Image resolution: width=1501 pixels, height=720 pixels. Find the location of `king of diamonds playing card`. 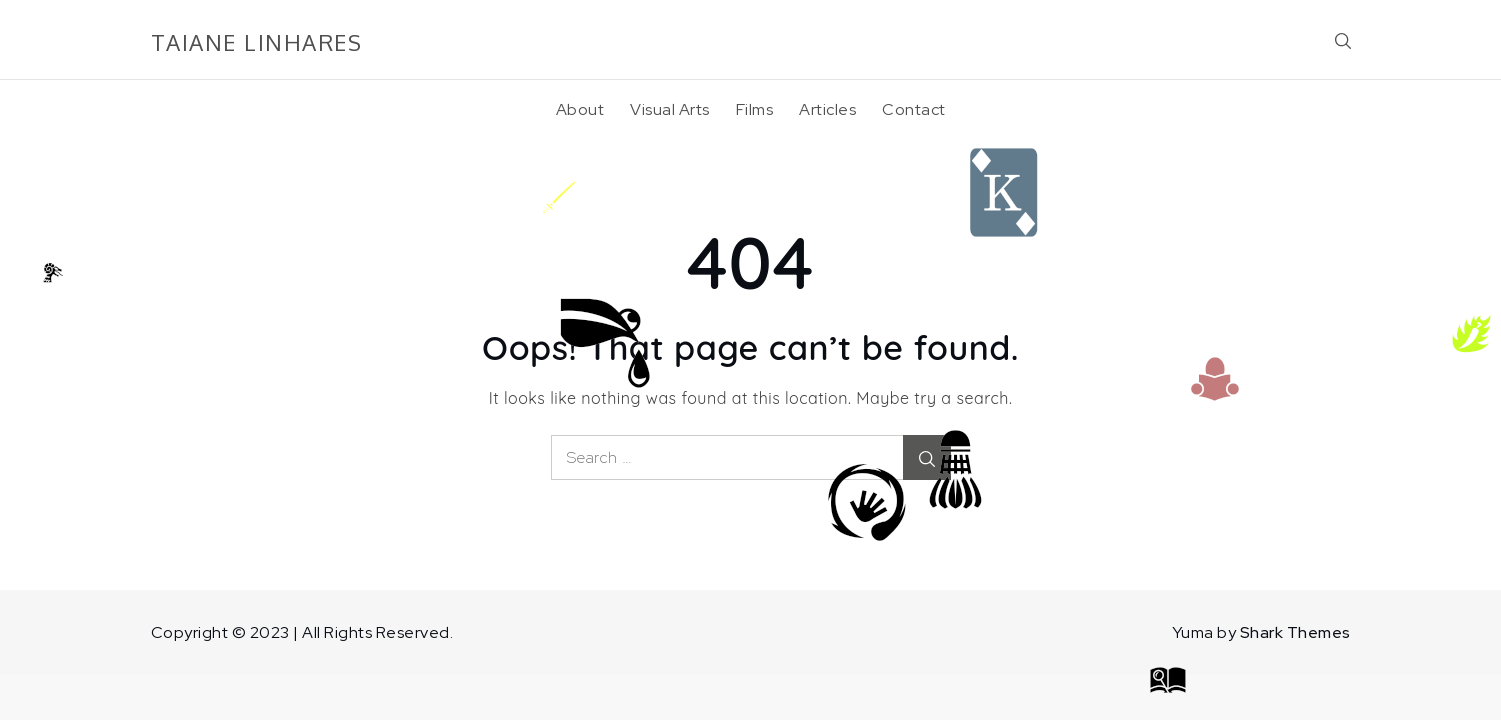

king of diamonds playing card is located at coordinates (1003, 192).